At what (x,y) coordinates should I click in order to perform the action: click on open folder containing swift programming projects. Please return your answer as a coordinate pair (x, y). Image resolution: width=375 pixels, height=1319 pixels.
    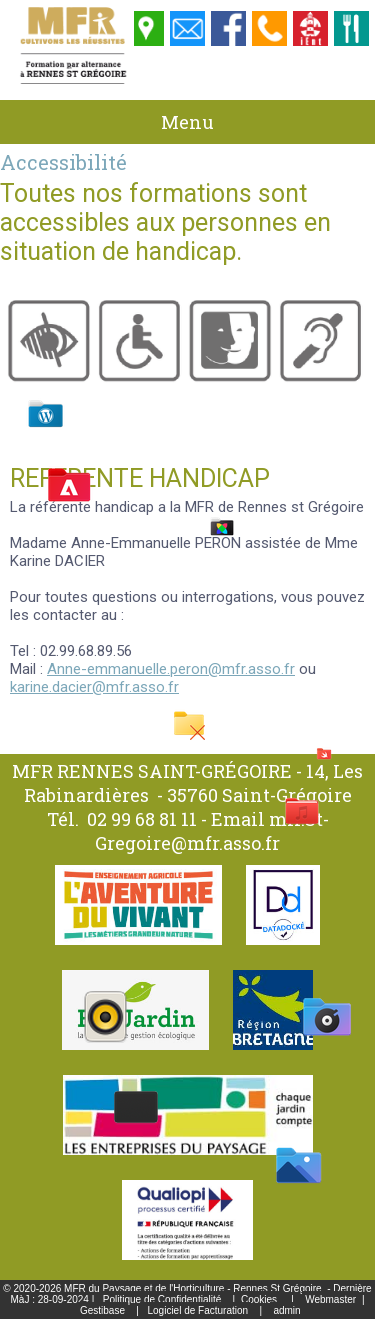
    Looking at the image, I should click on (324, 754).